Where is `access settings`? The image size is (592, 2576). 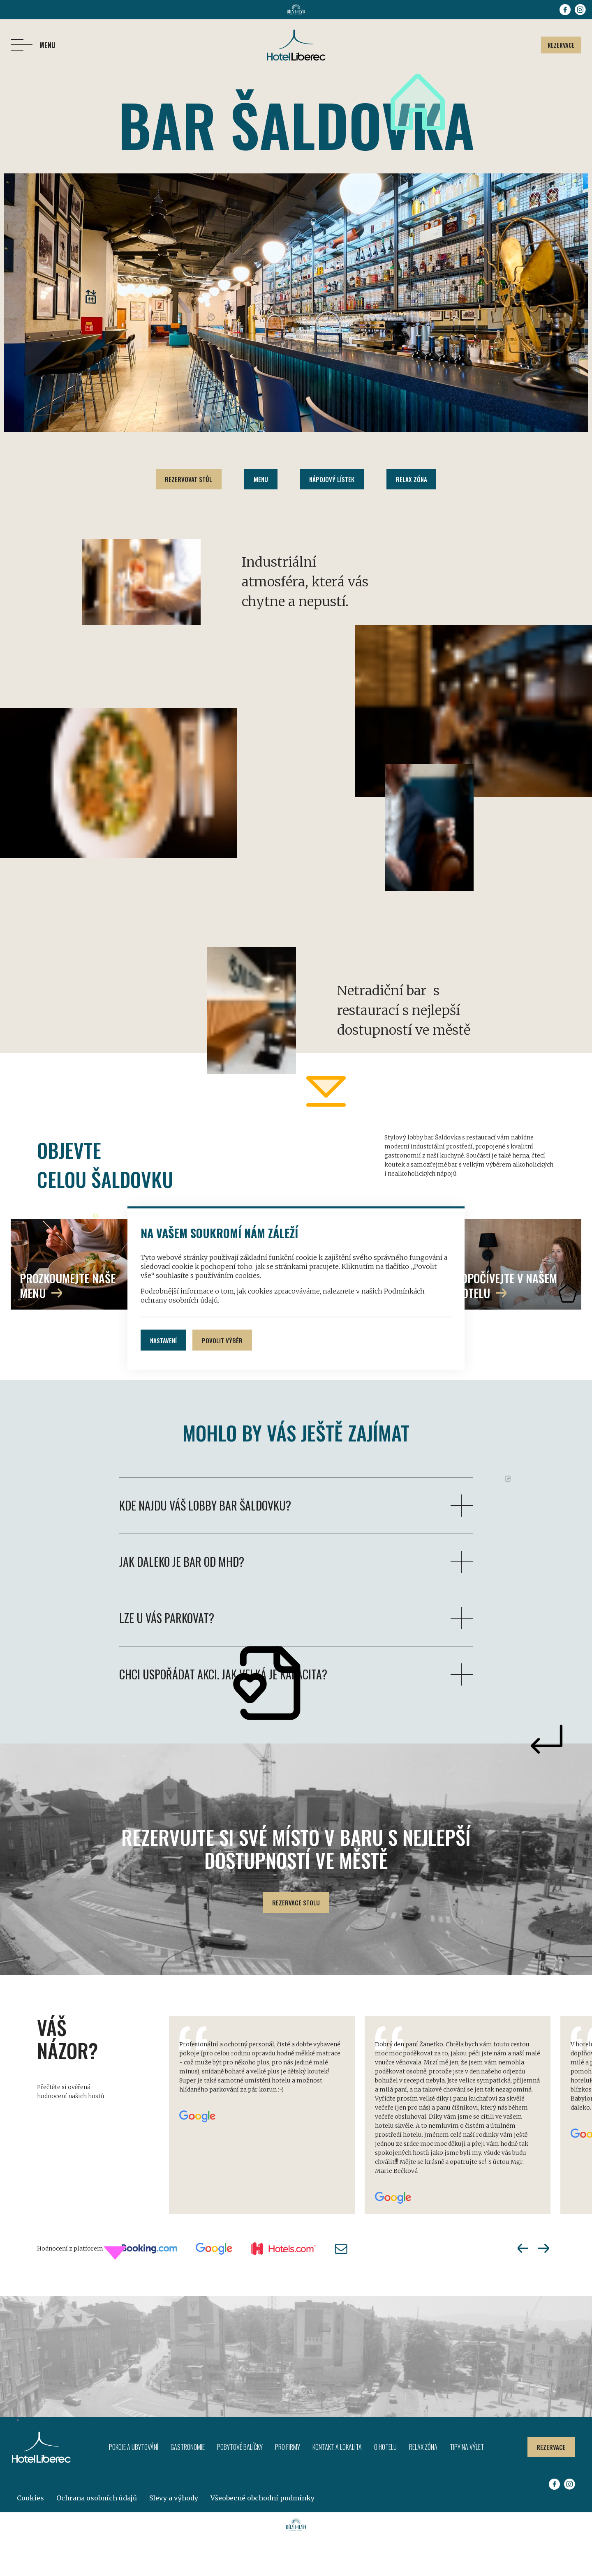 access settings is located at coordinates (95, 1216).